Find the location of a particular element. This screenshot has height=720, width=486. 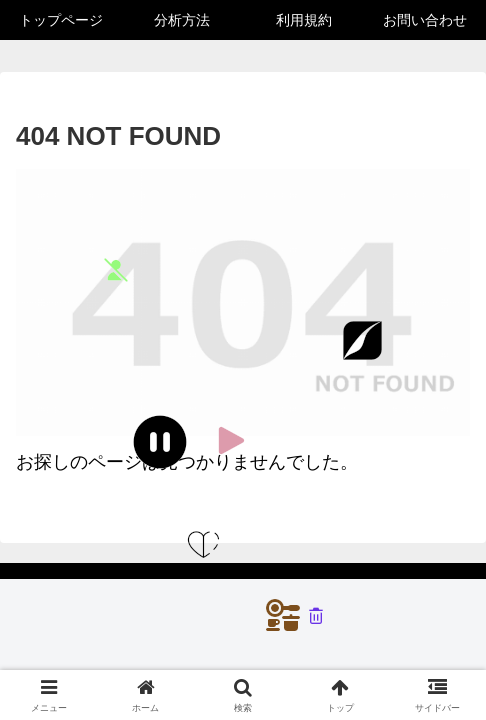

browse kitchen and cooking tools is located at coordinates (284, 615).